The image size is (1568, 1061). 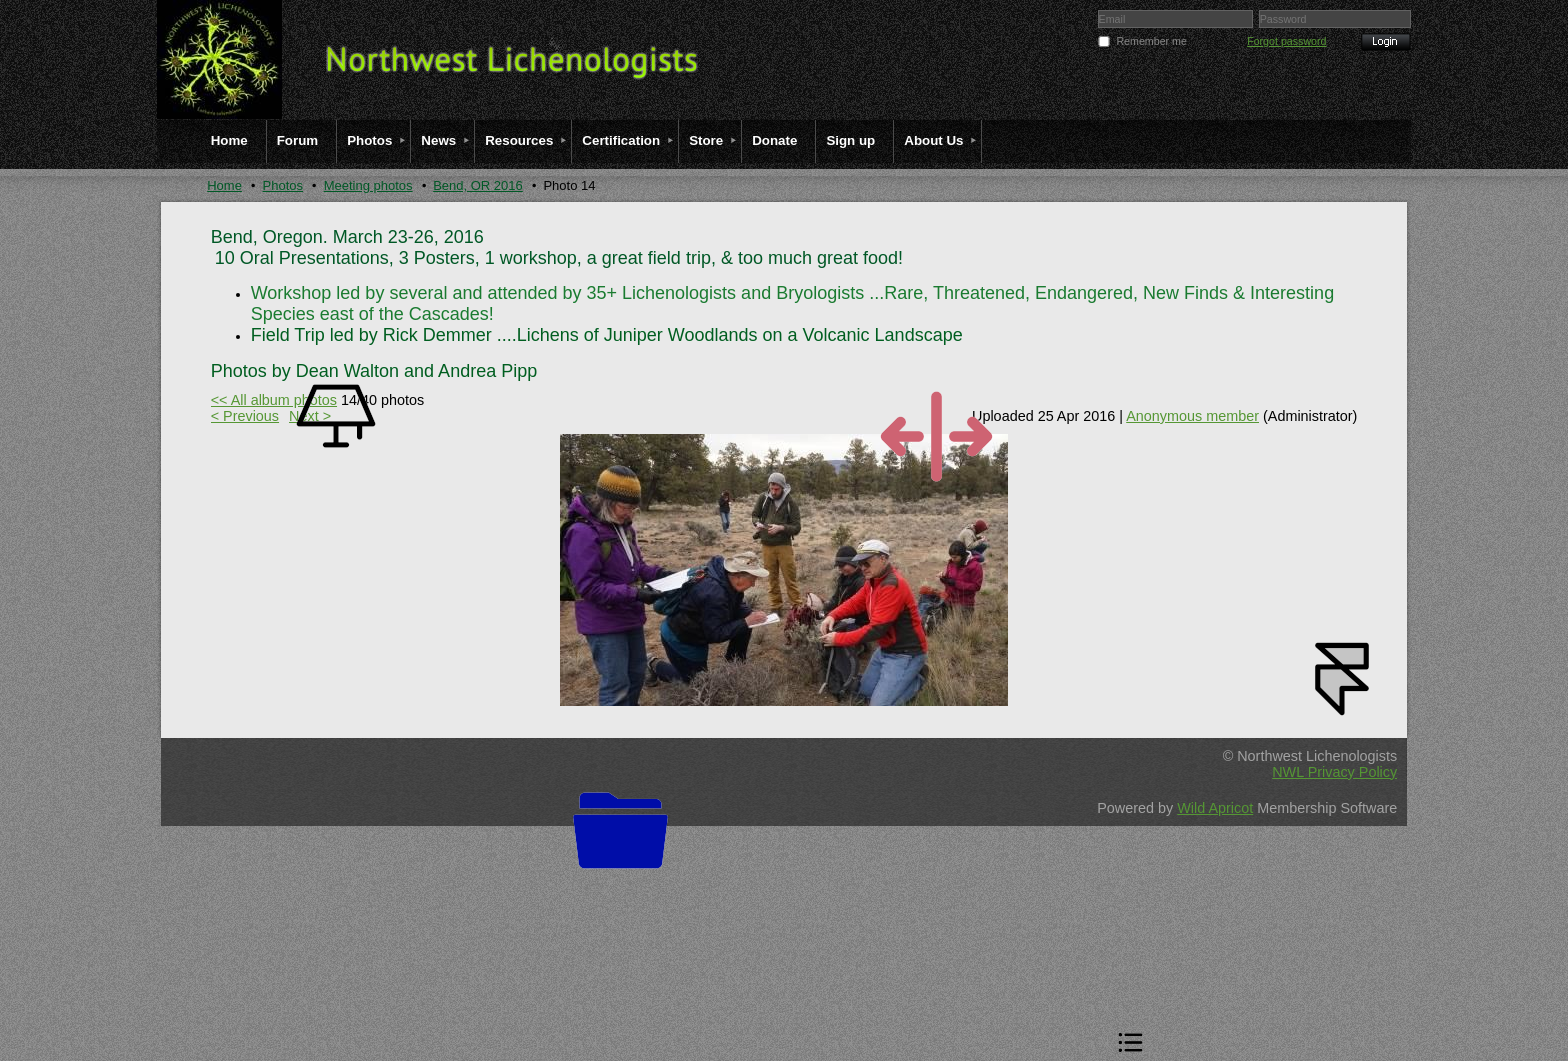 What do you see at coordinates (936, 436) in the screenshot?
I see `expand content horizontally` at bounding box center [936, 436].